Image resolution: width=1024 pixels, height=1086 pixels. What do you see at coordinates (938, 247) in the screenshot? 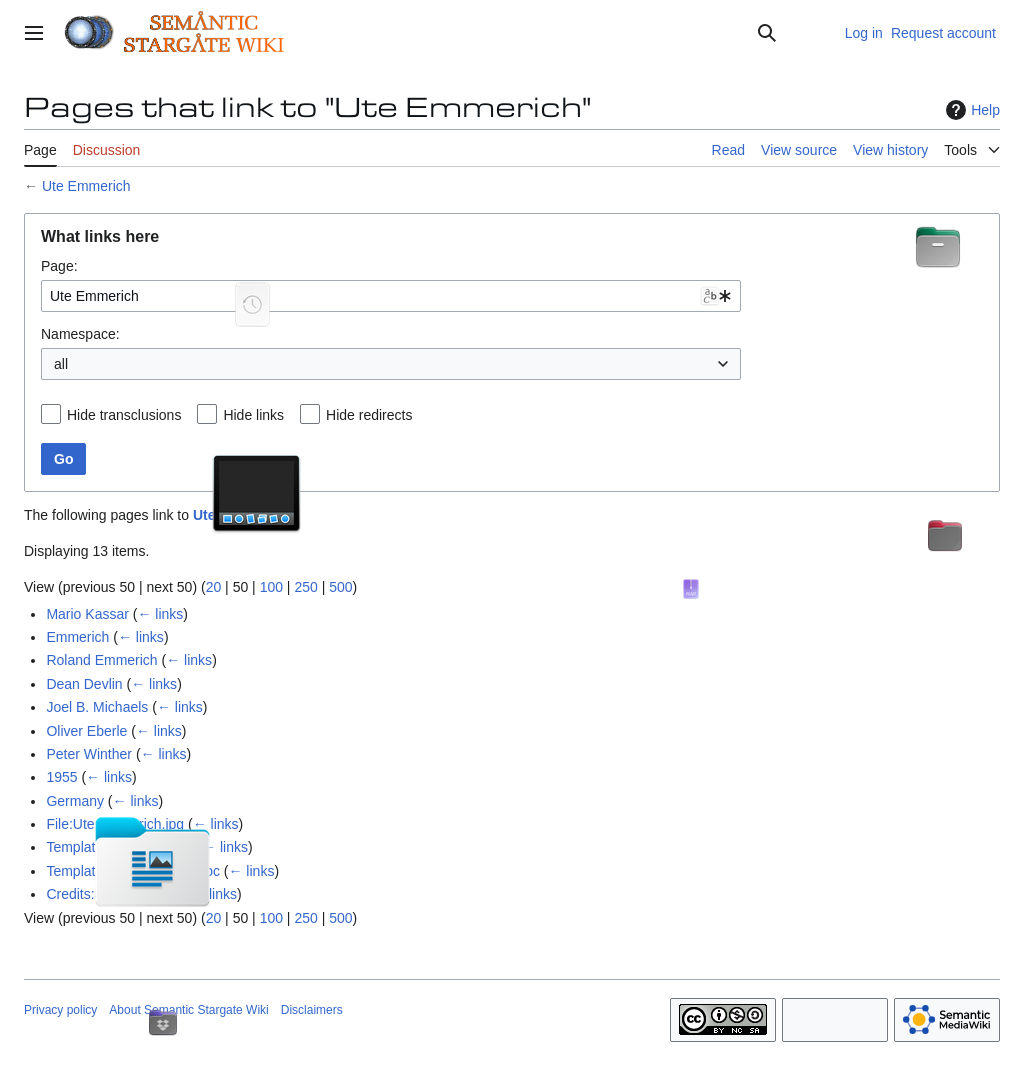
I see `open the file manager application` at bounding box center [938, 247].